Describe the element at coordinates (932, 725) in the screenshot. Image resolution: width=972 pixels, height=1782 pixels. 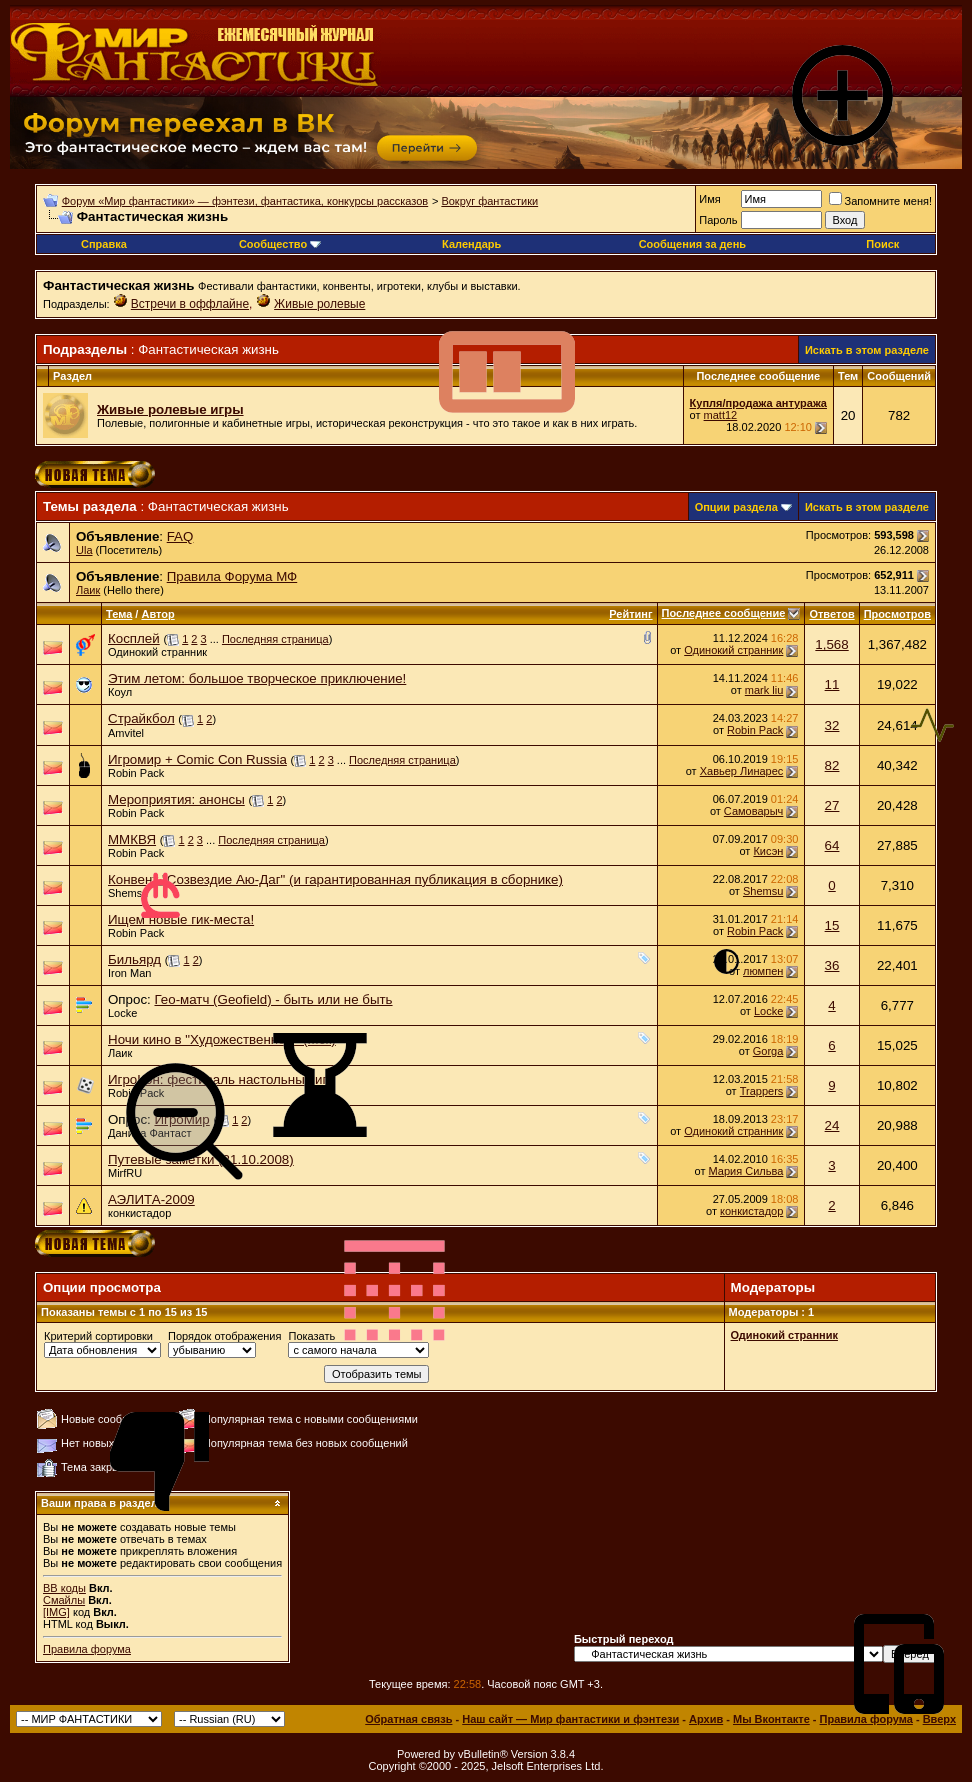
I see `view repository activity and insights` at that location.